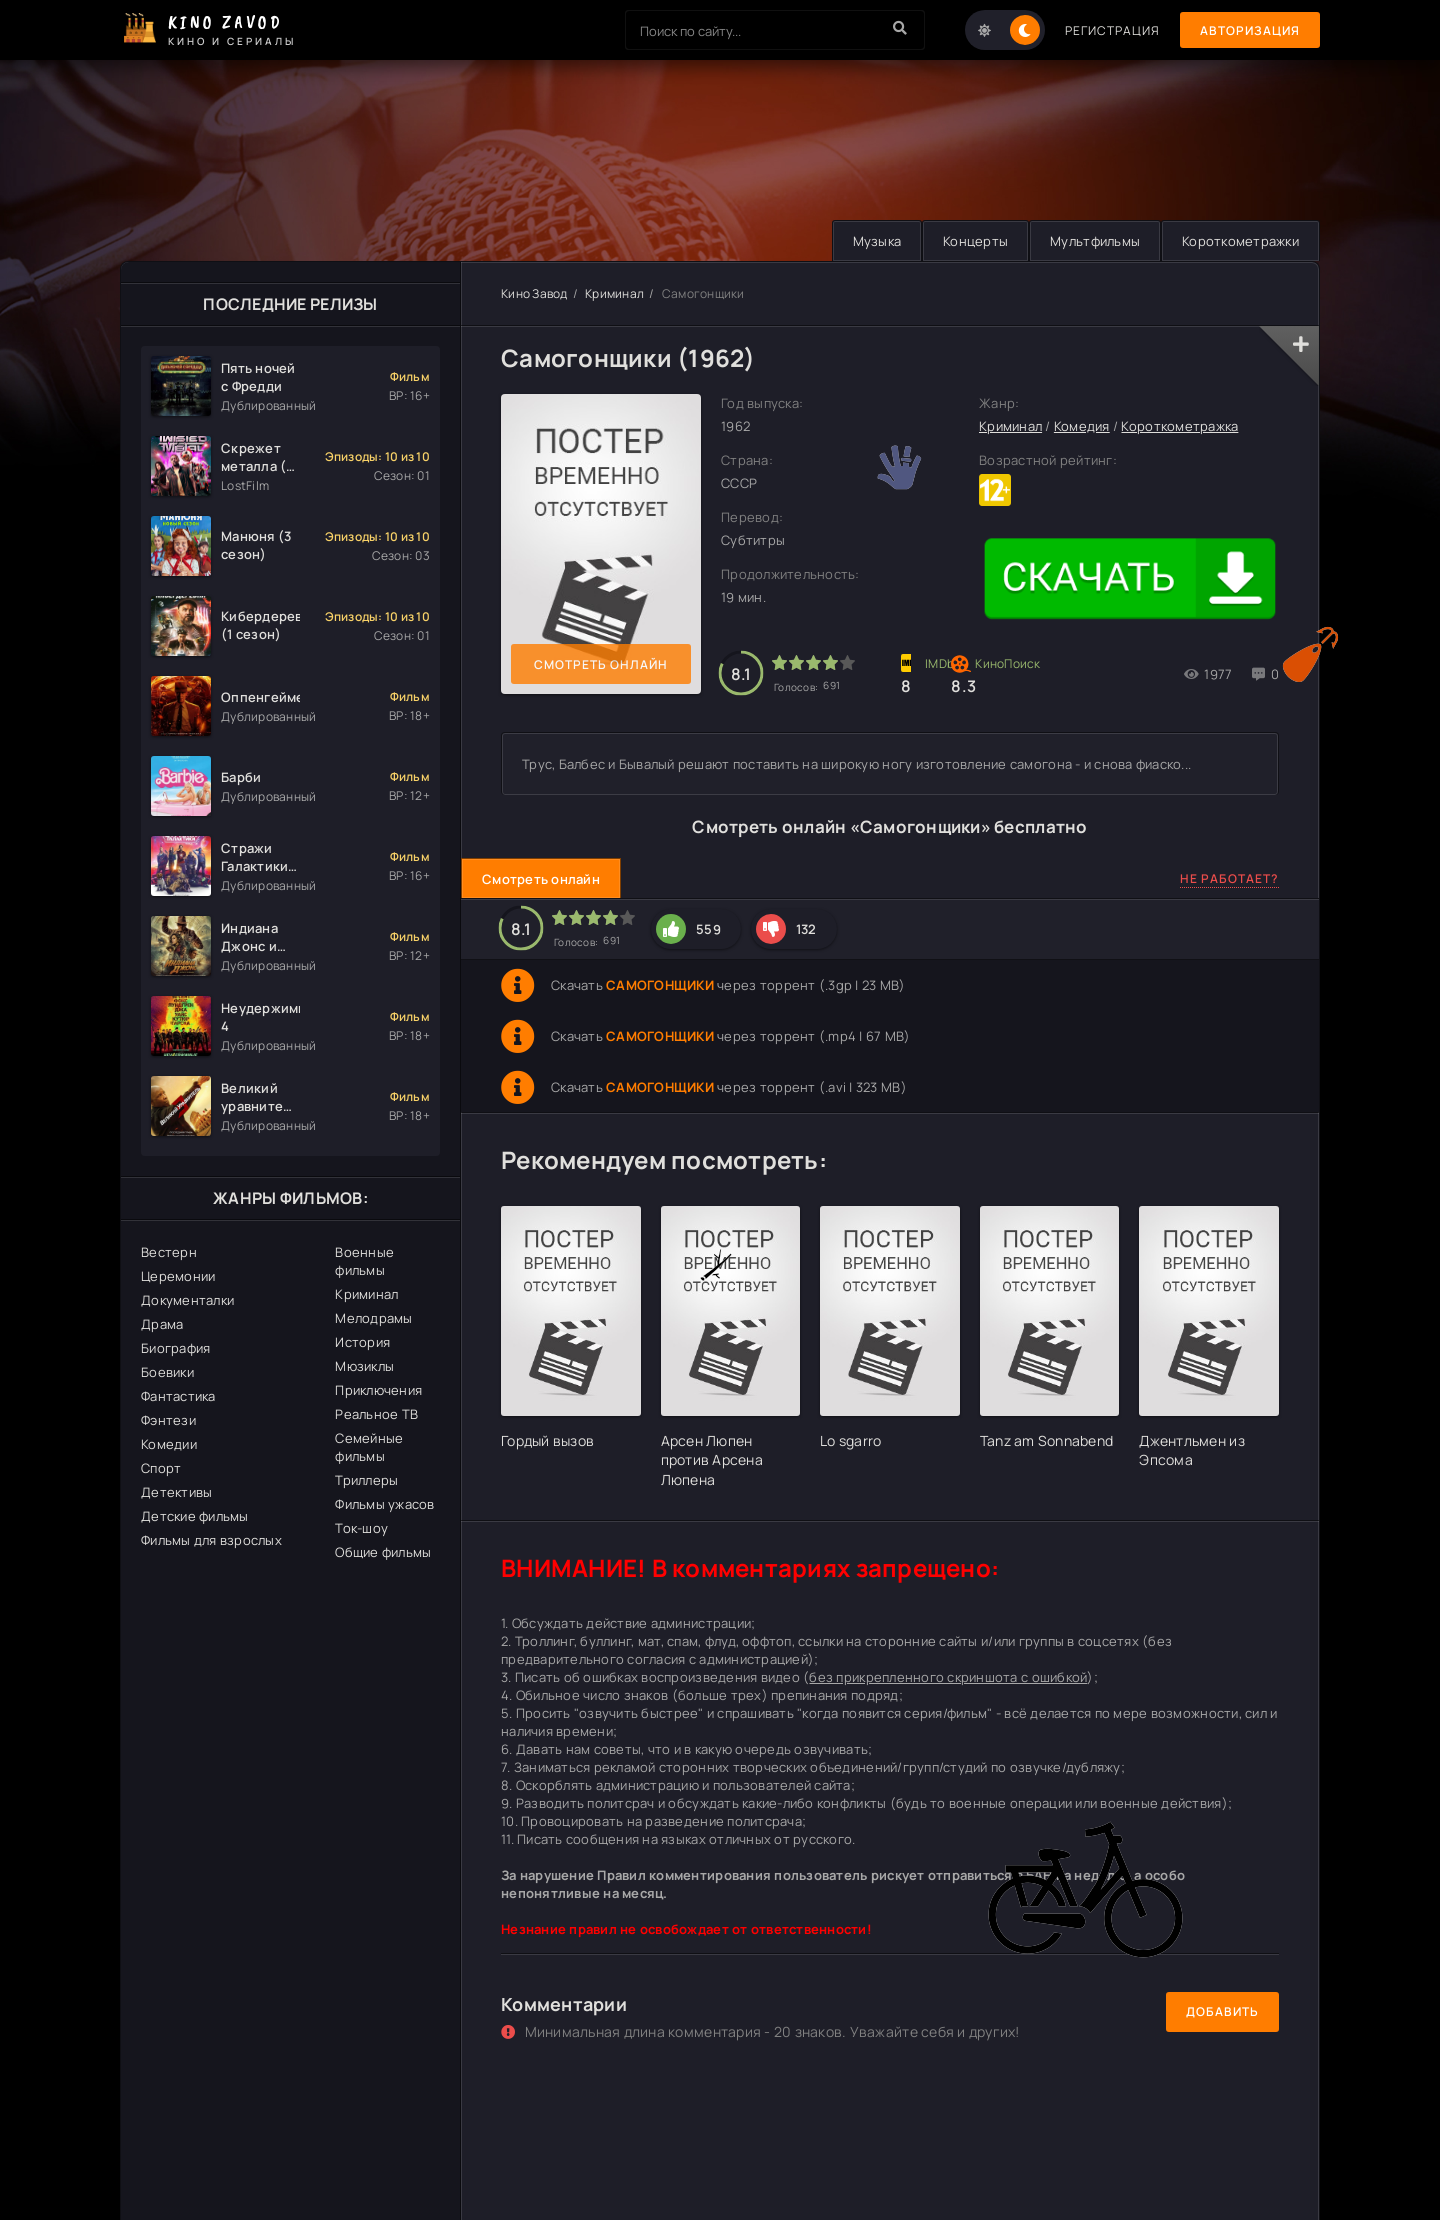 The height and width of the screenshot is (2220, 1440). I want to click on select bicycle as transportation mode, so click(1085, 1889).